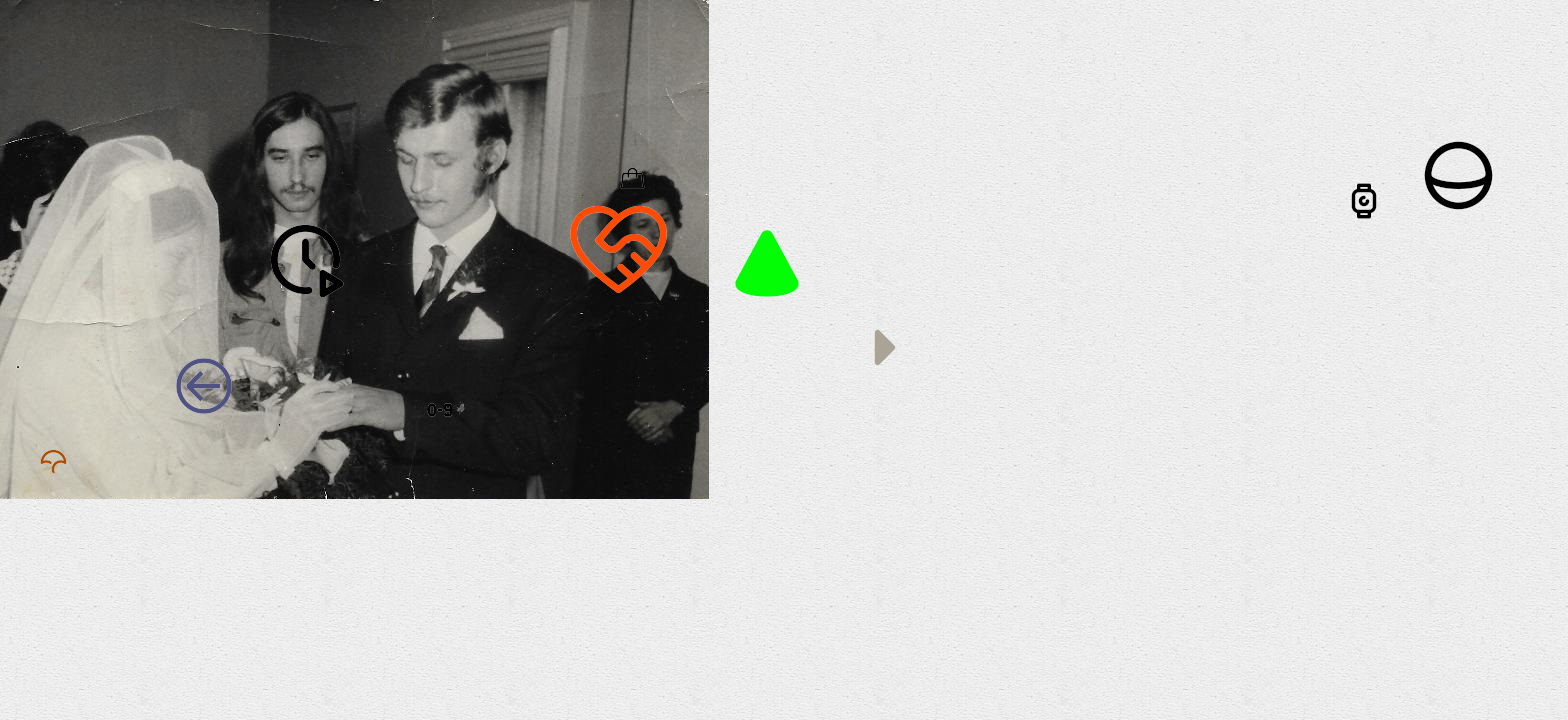  What do you see at coordinates (1364, 201) in the screenshot?
I see `view smartwatch activity statistics` at bounding box center [1364, 201].